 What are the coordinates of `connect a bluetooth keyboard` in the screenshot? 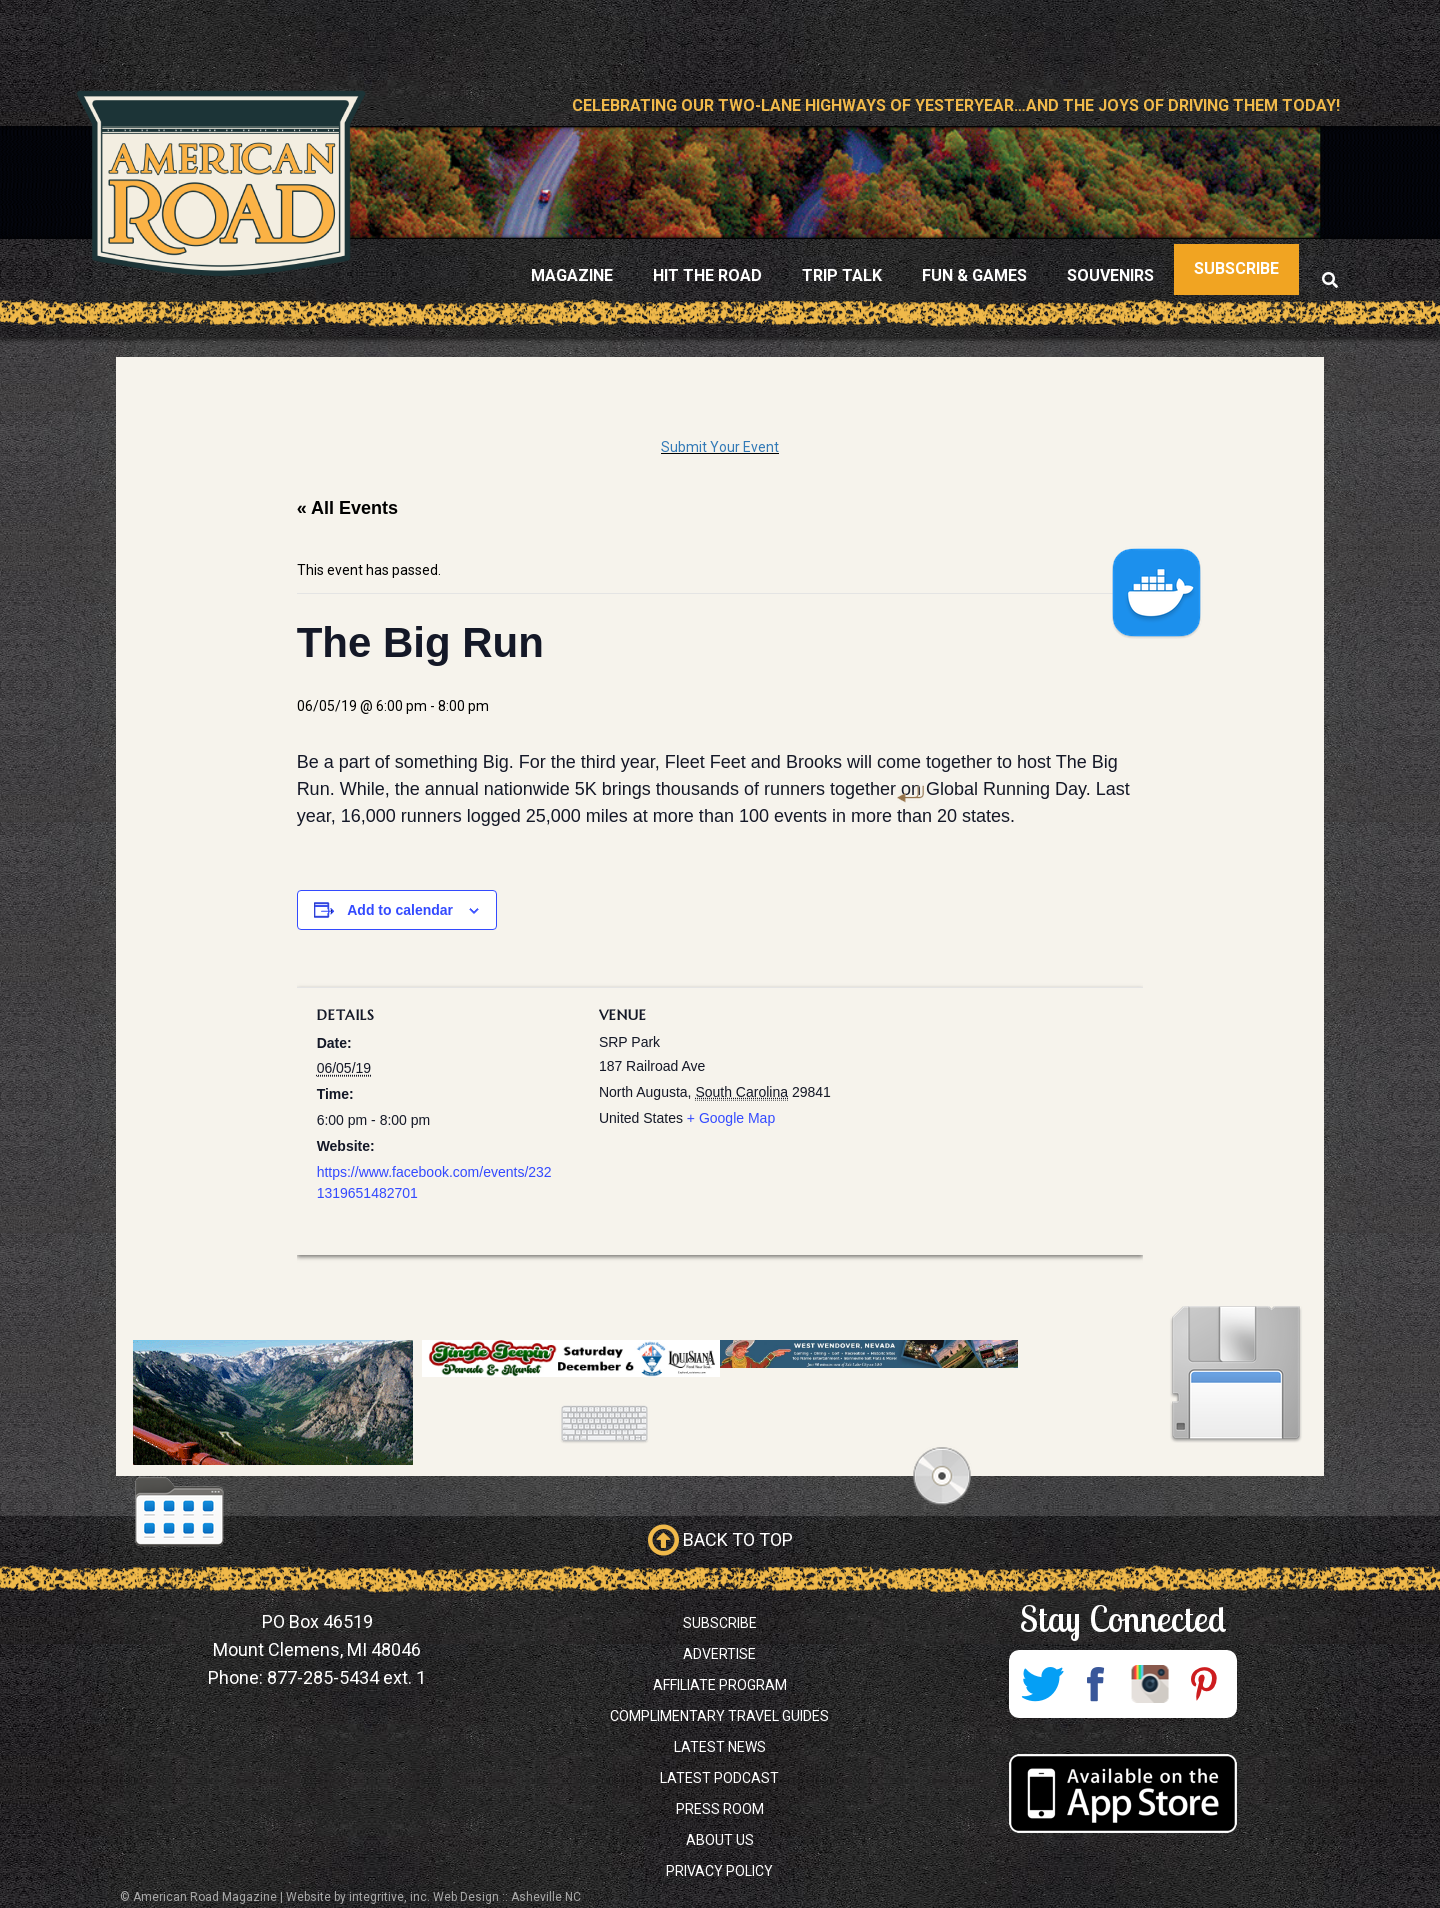 It's located at (604, 1423).